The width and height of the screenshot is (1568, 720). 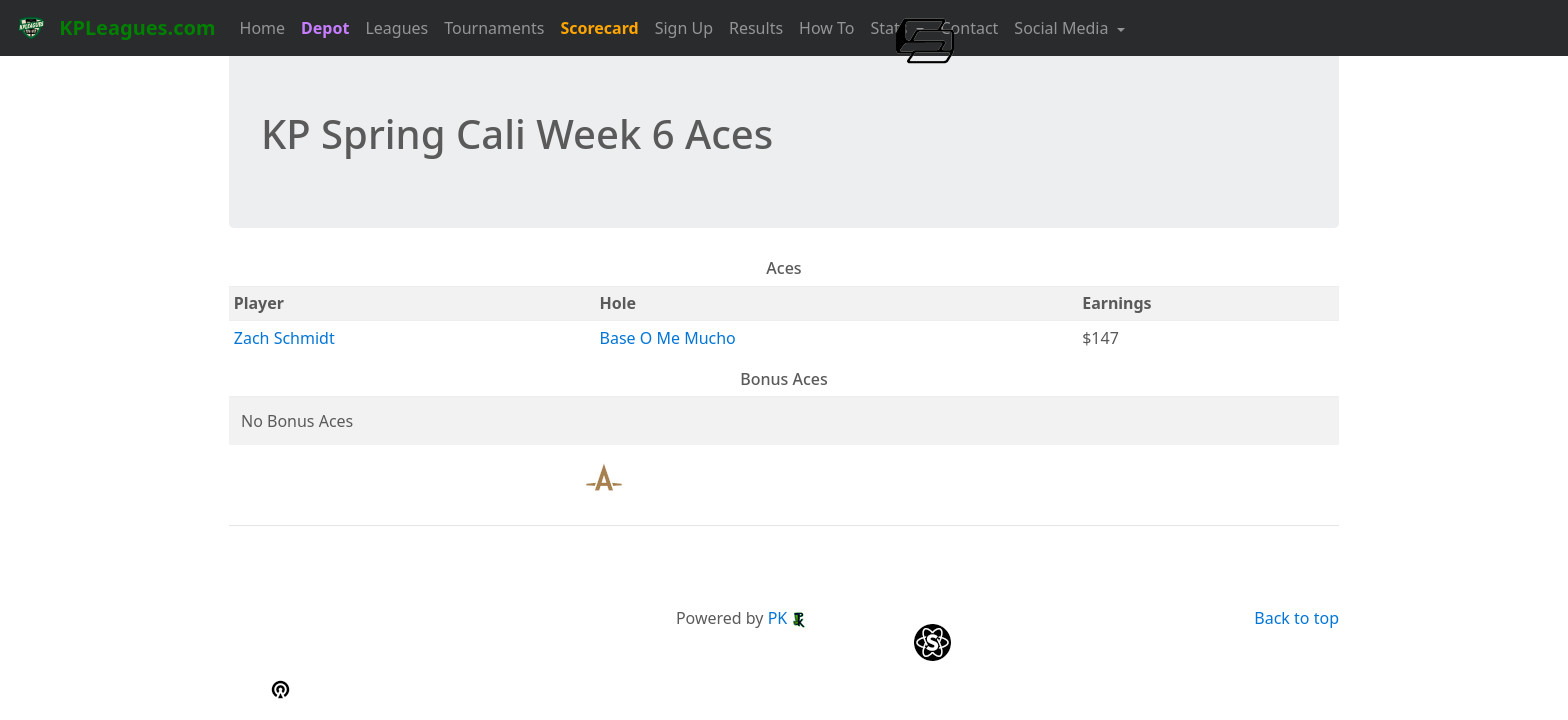 What do you see at coordinates (925, 41) in the screenshot?
I see `SST framework logo` at bounding box center [925, 41].